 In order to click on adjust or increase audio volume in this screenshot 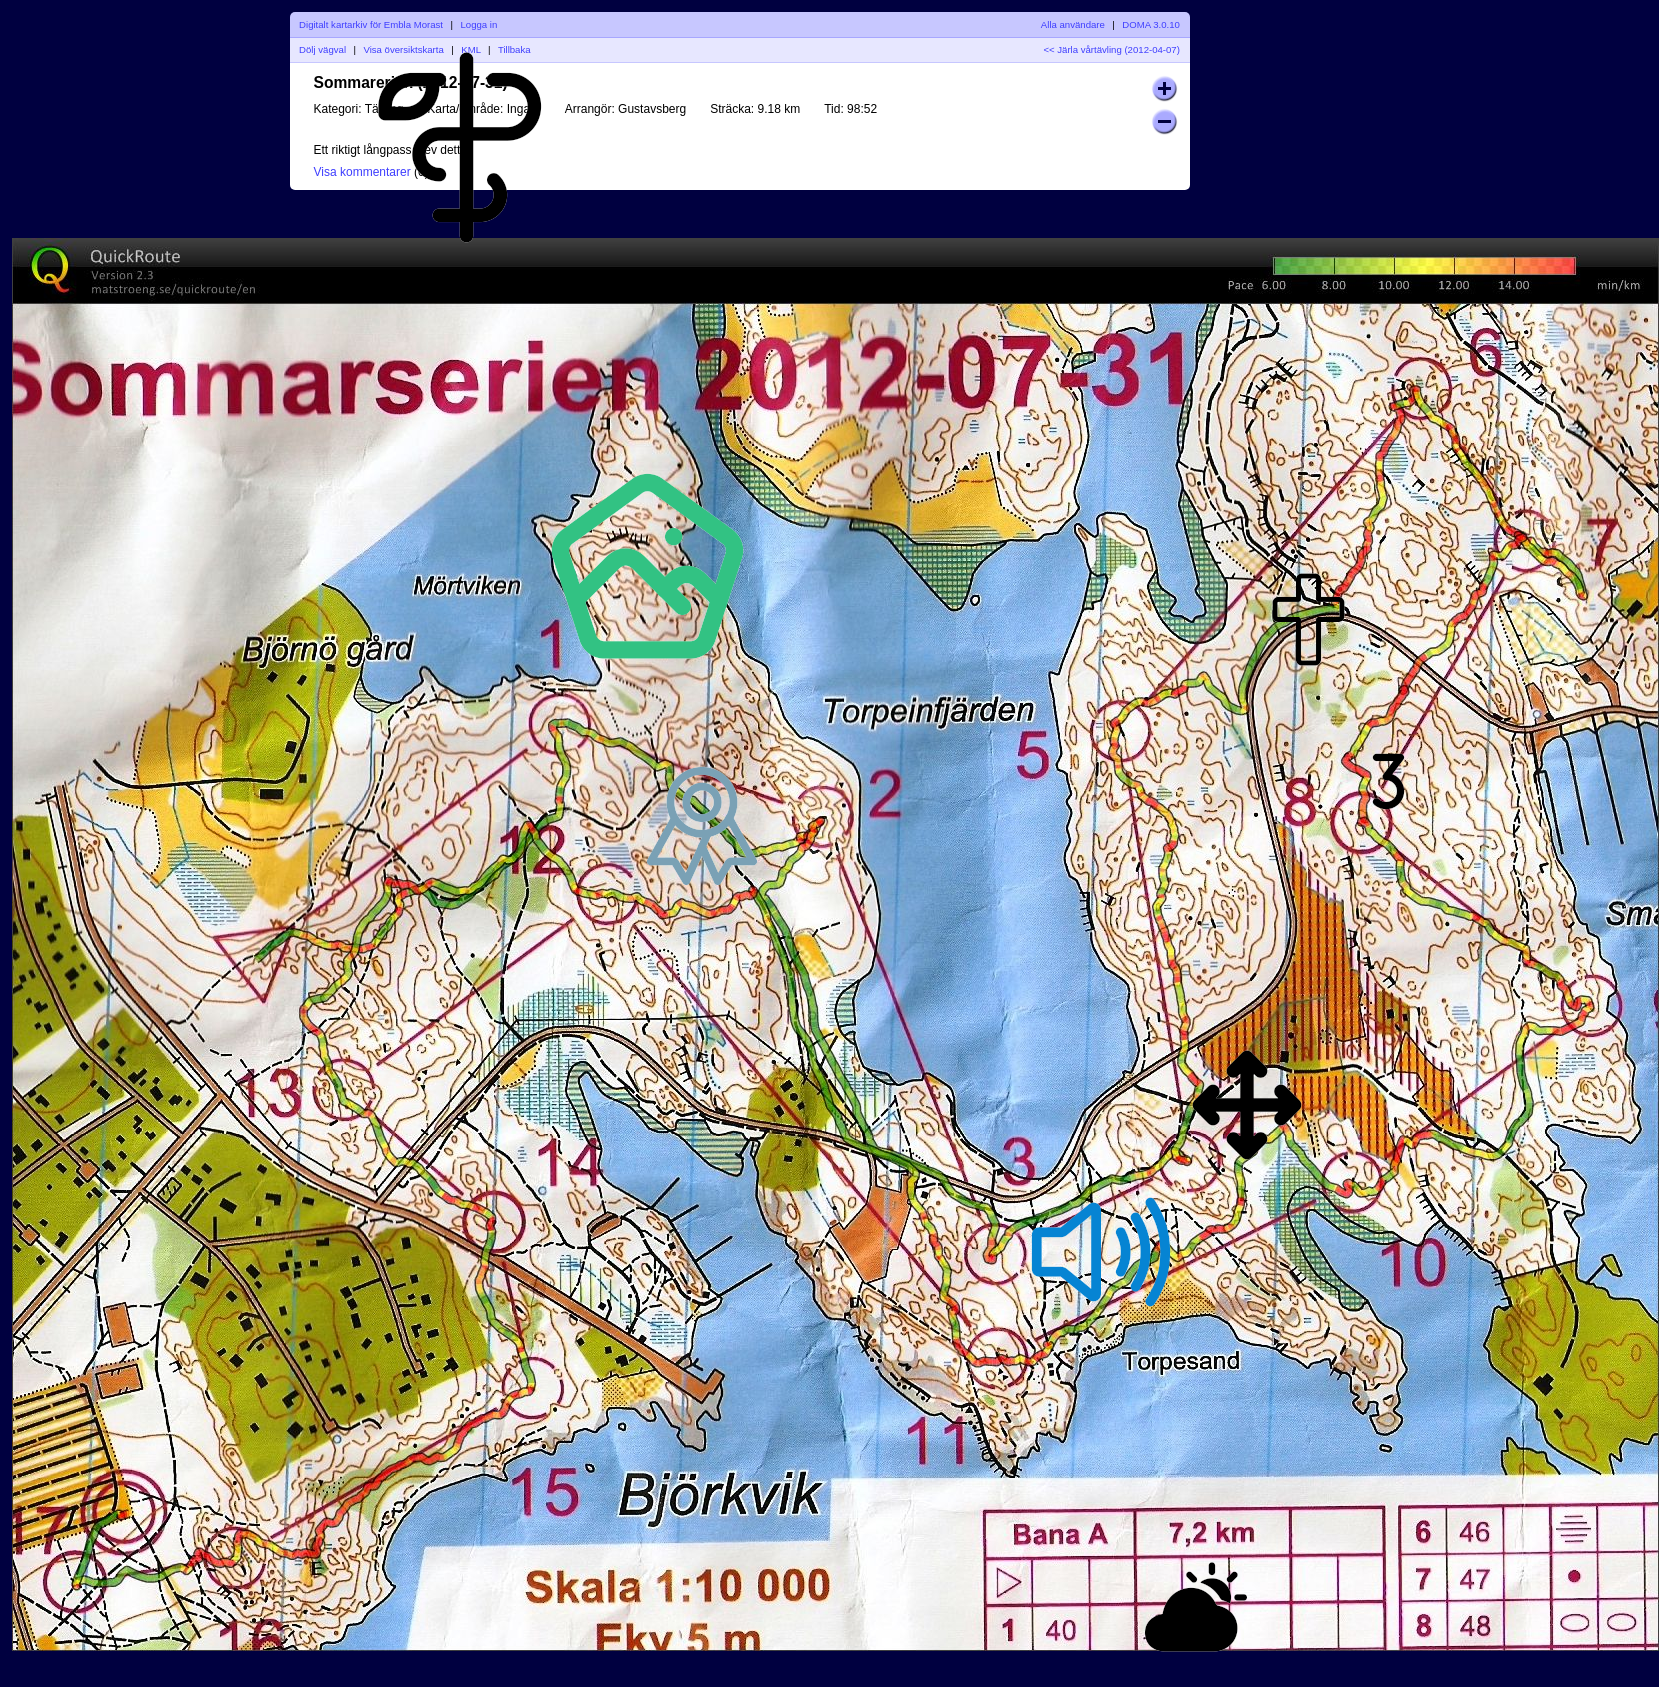, I will do `click(1101, 1252)`.